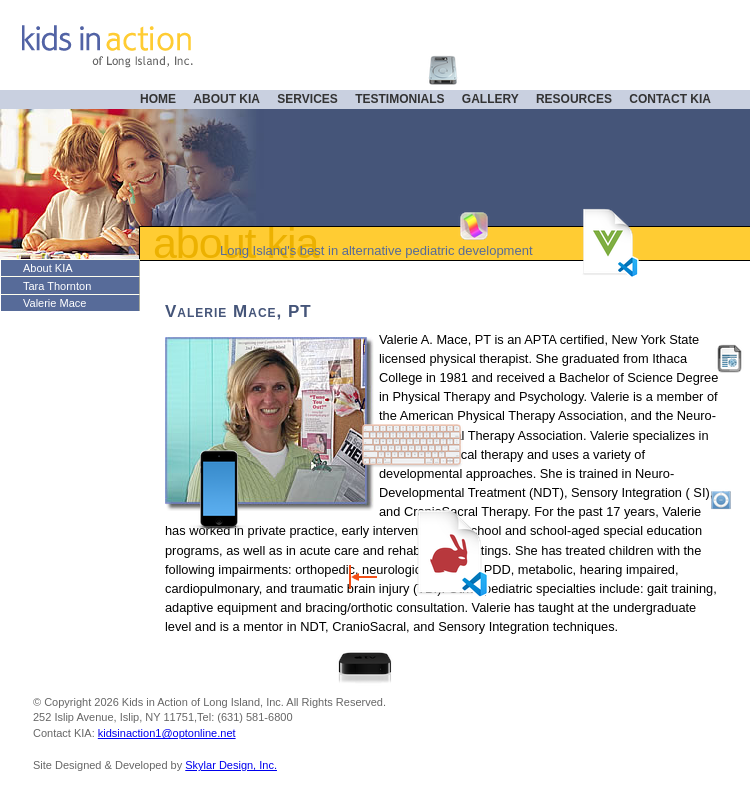  Describe the element at coordinates (365, 669) in the screenshot. I see `apple tv device in connected devices list` at that location.